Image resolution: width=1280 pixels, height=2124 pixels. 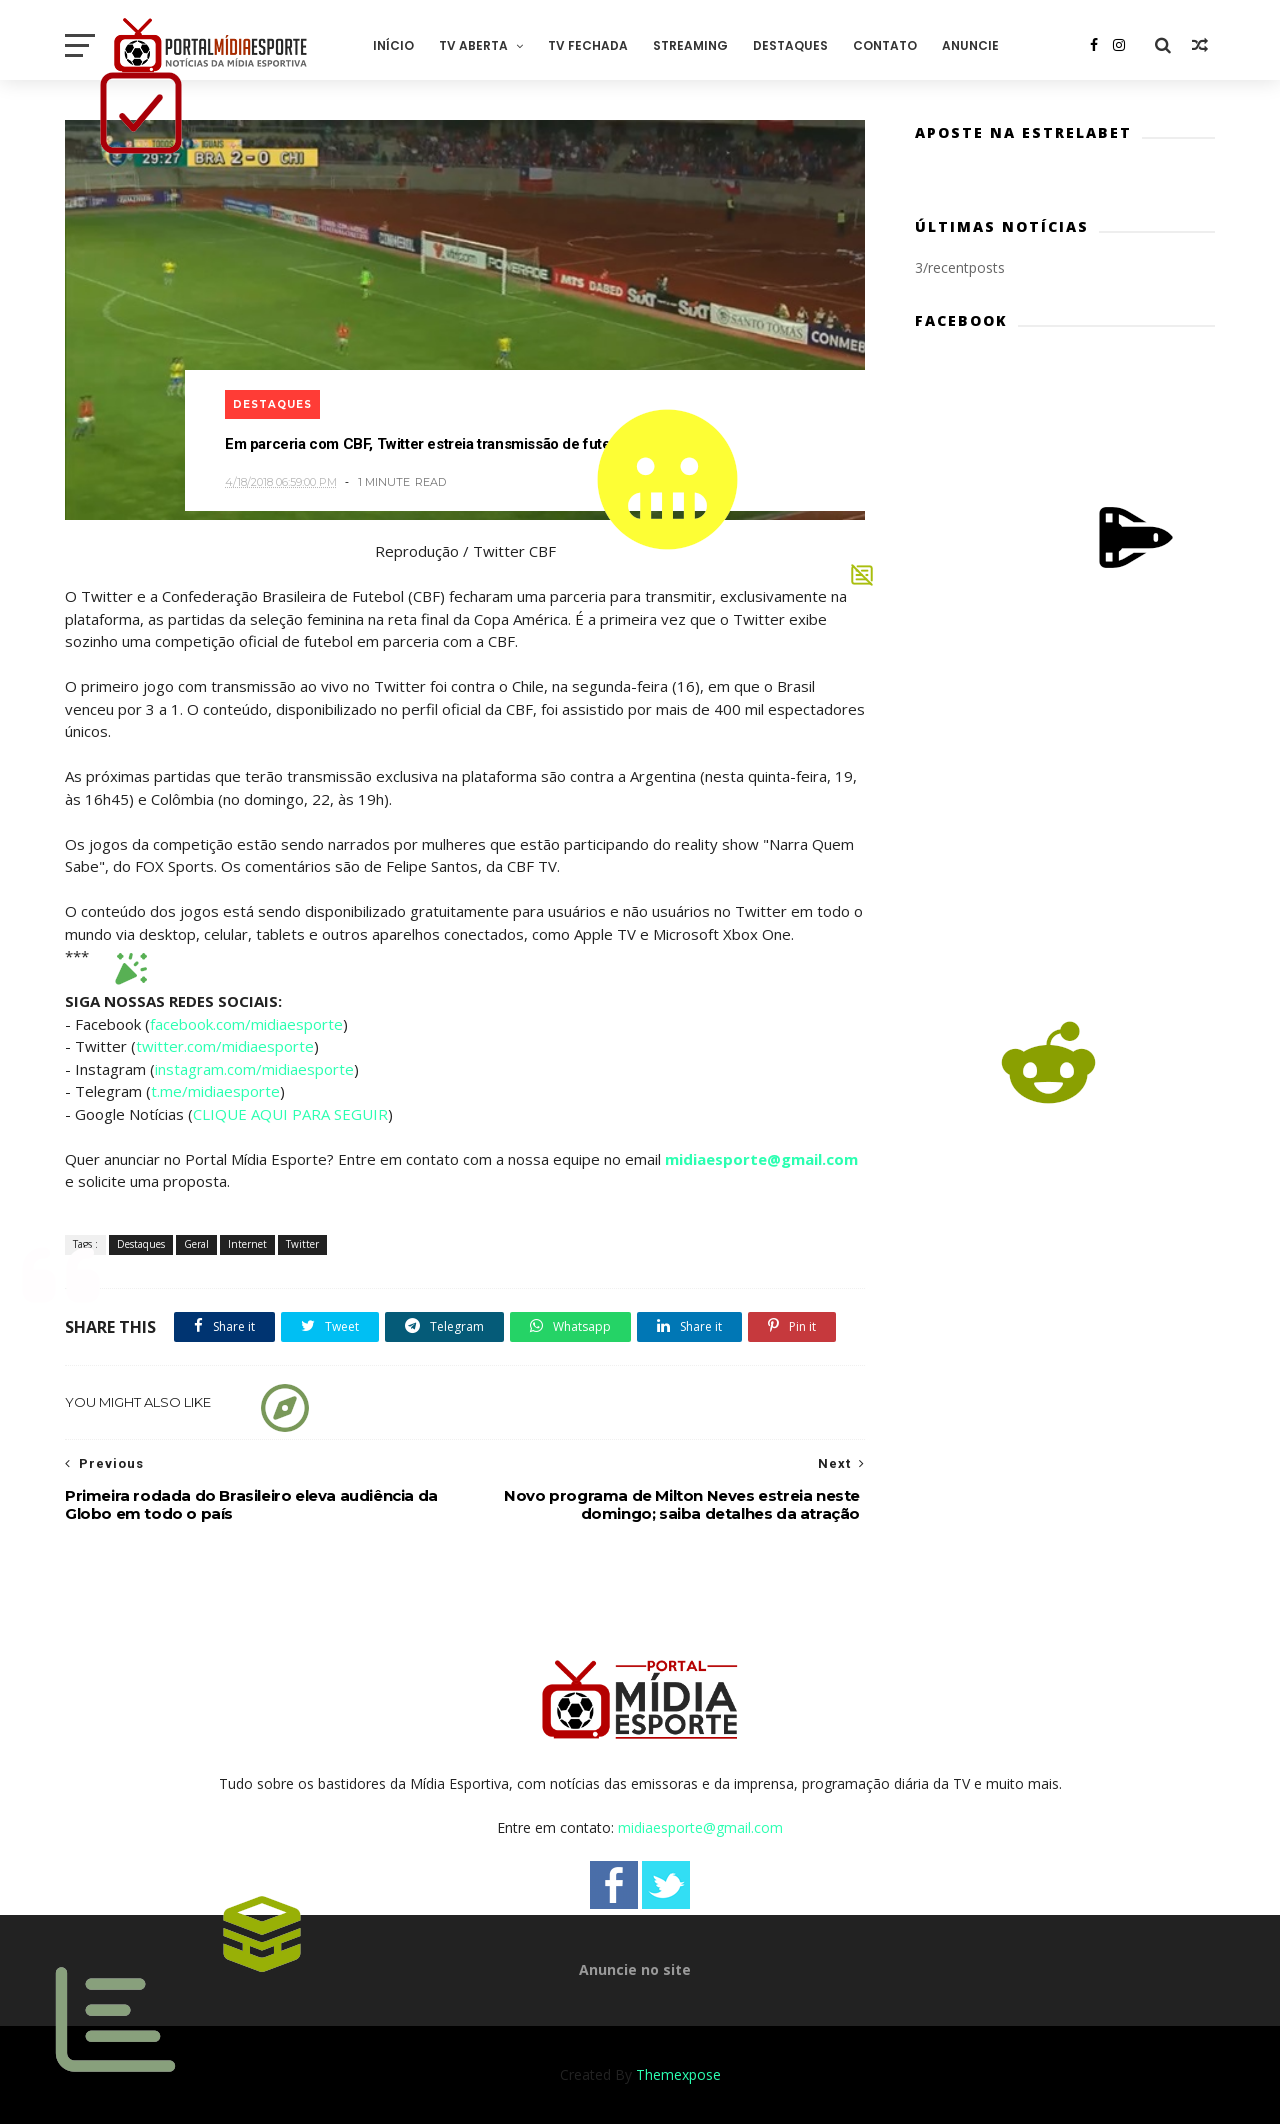 What do you see at coordinates (262, 1934) in the screenshot?
I see `access islamic prayer times or qibla direction` at bounding box center [262, 1934].